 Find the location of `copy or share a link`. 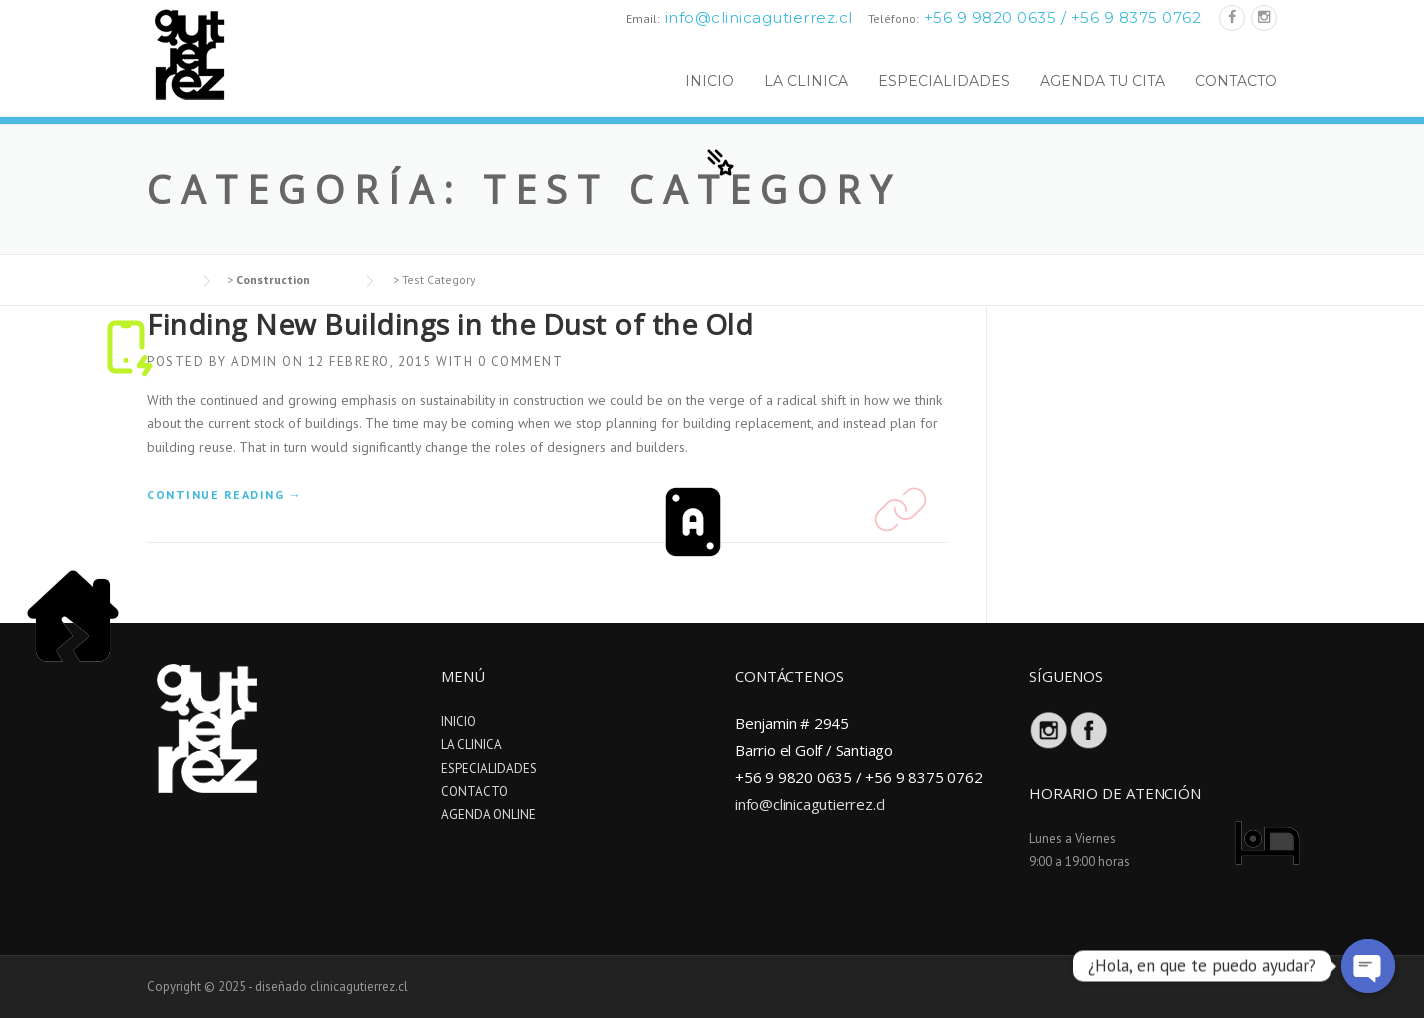

copy or share a link is located at coordinates (900, 509).